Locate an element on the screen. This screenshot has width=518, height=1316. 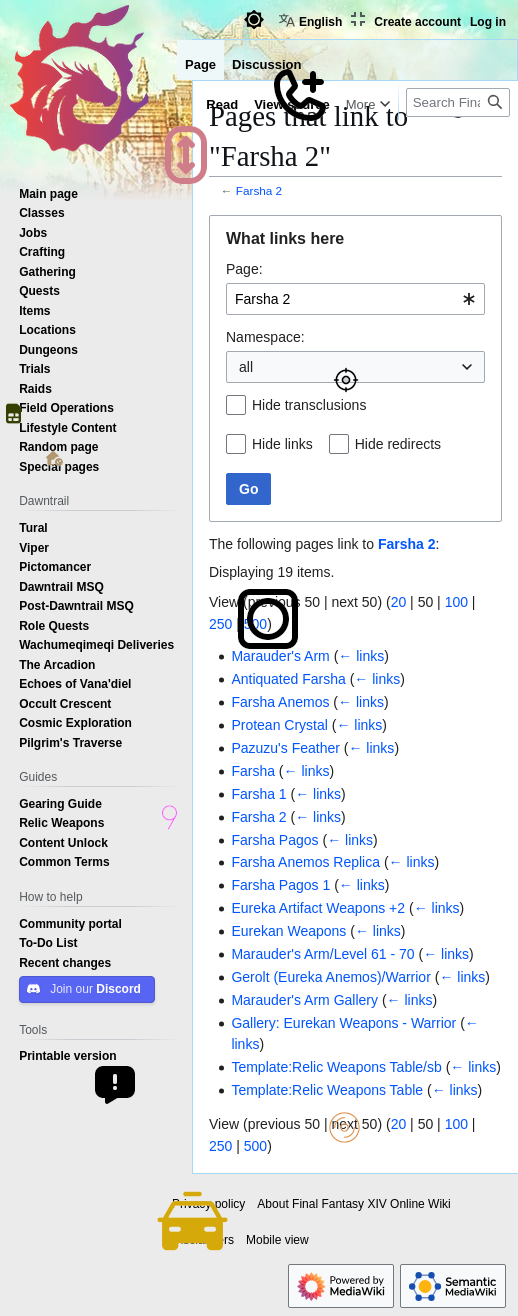
access music or audio library is located at coordinates (344, 1127).